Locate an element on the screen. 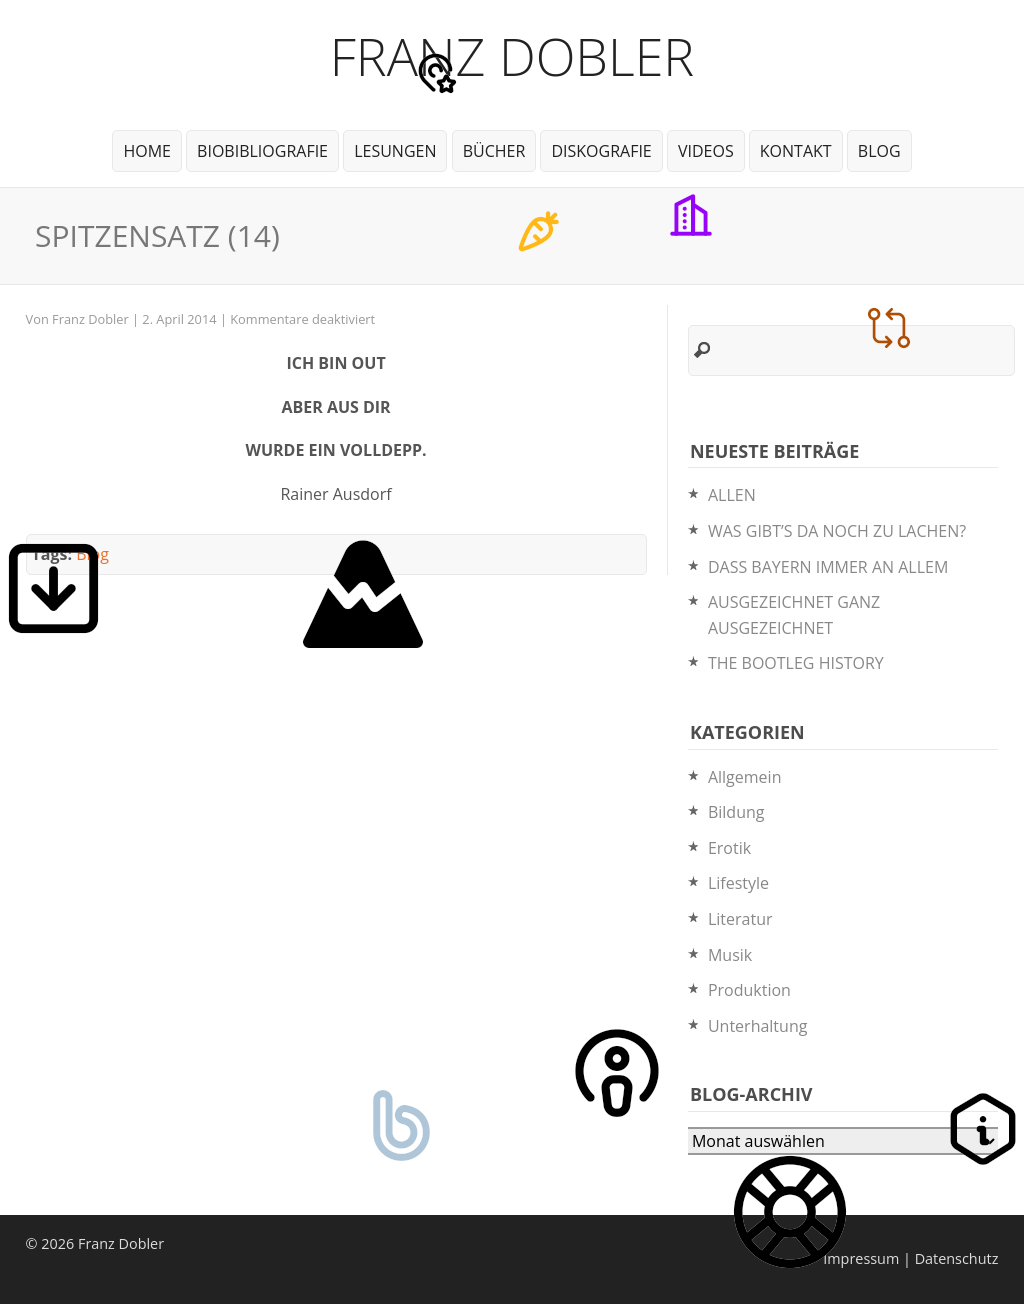 The width and height of the screenshot is (1024, 1304). view corporate or business location is located at coordinates (691, 215).